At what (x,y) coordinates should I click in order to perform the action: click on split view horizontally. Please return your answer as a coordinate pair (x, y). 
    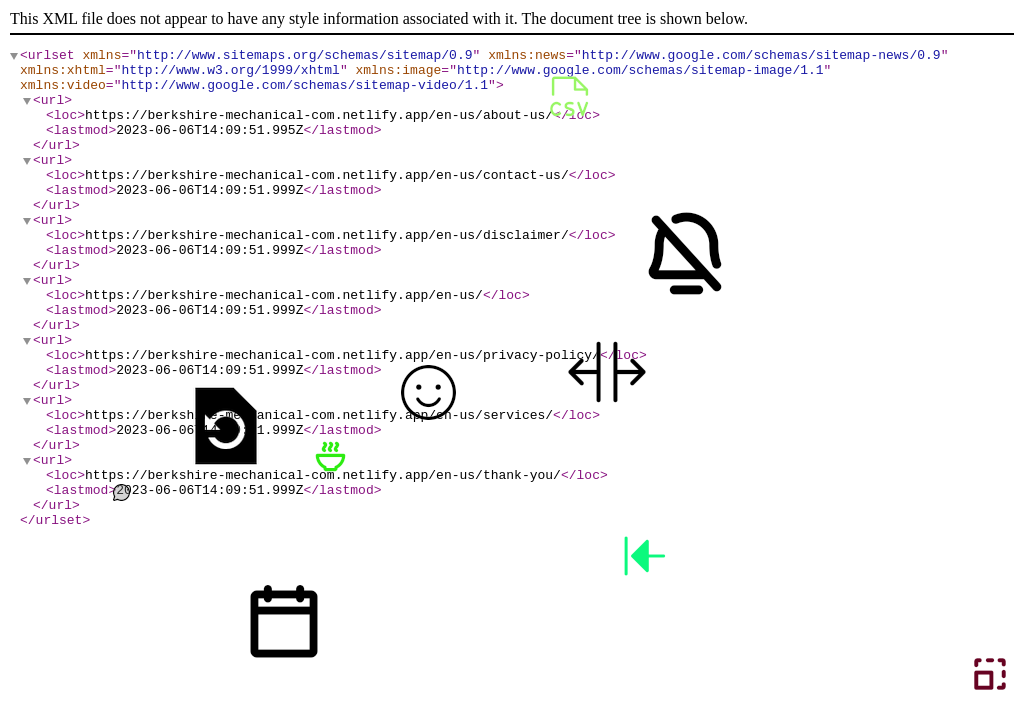
    Looking at the image, I should click on (607, 372).